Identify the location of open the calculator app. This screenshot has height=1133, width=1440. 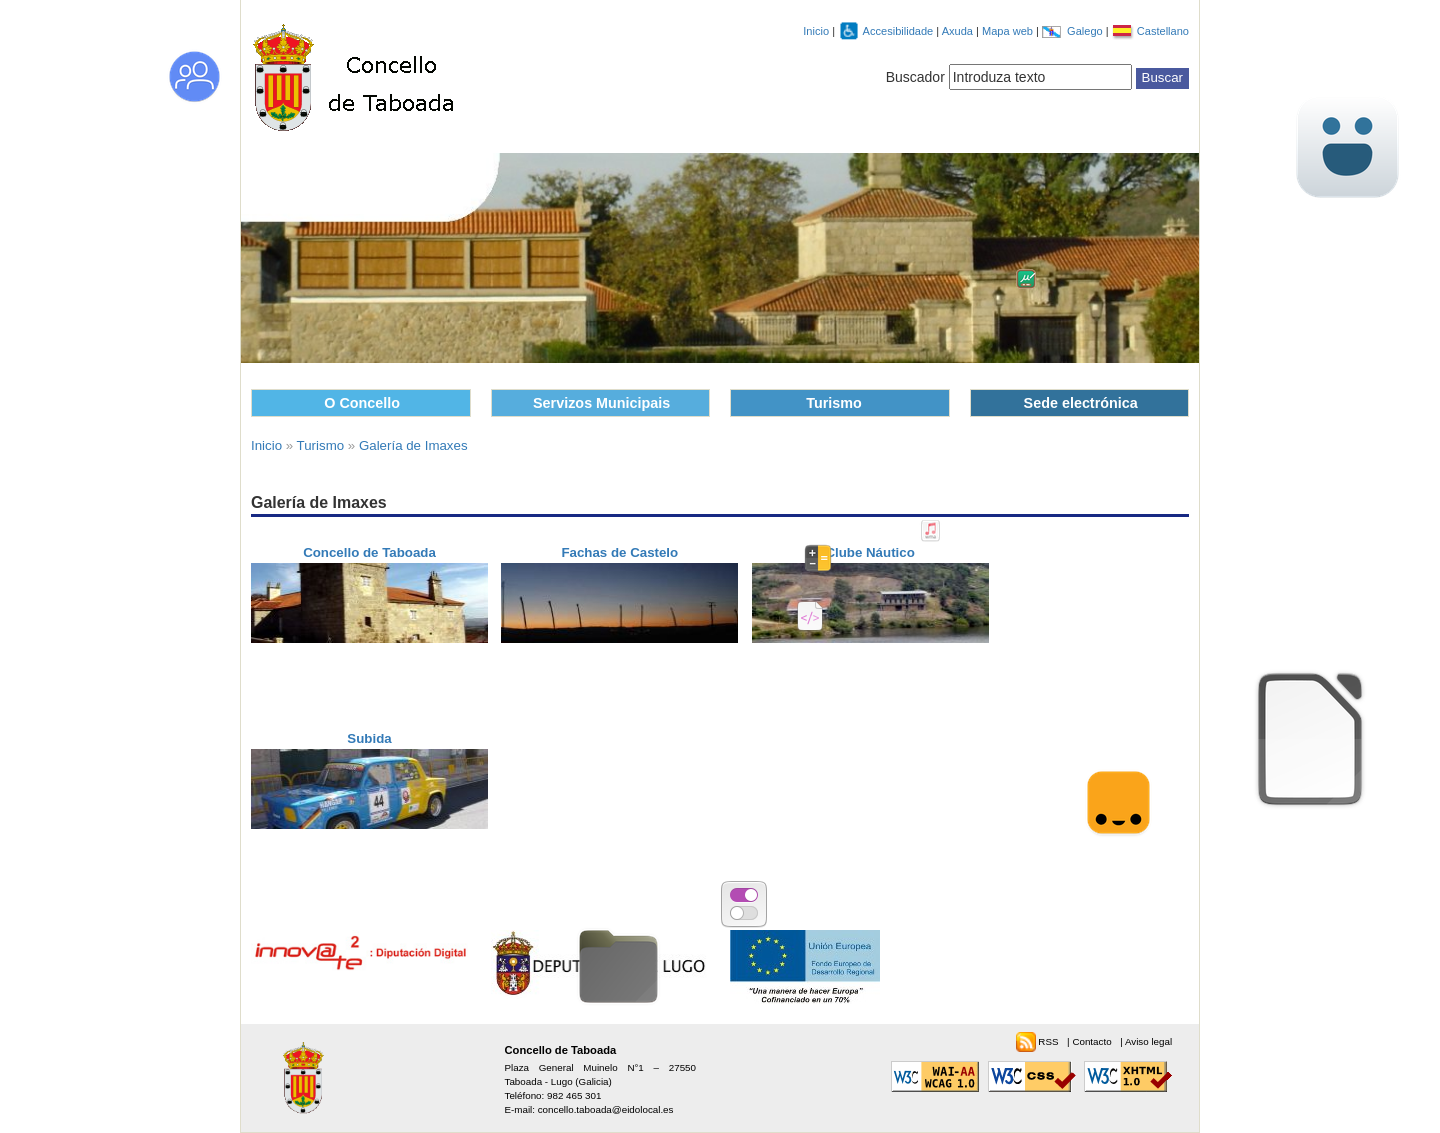
(818, 558).